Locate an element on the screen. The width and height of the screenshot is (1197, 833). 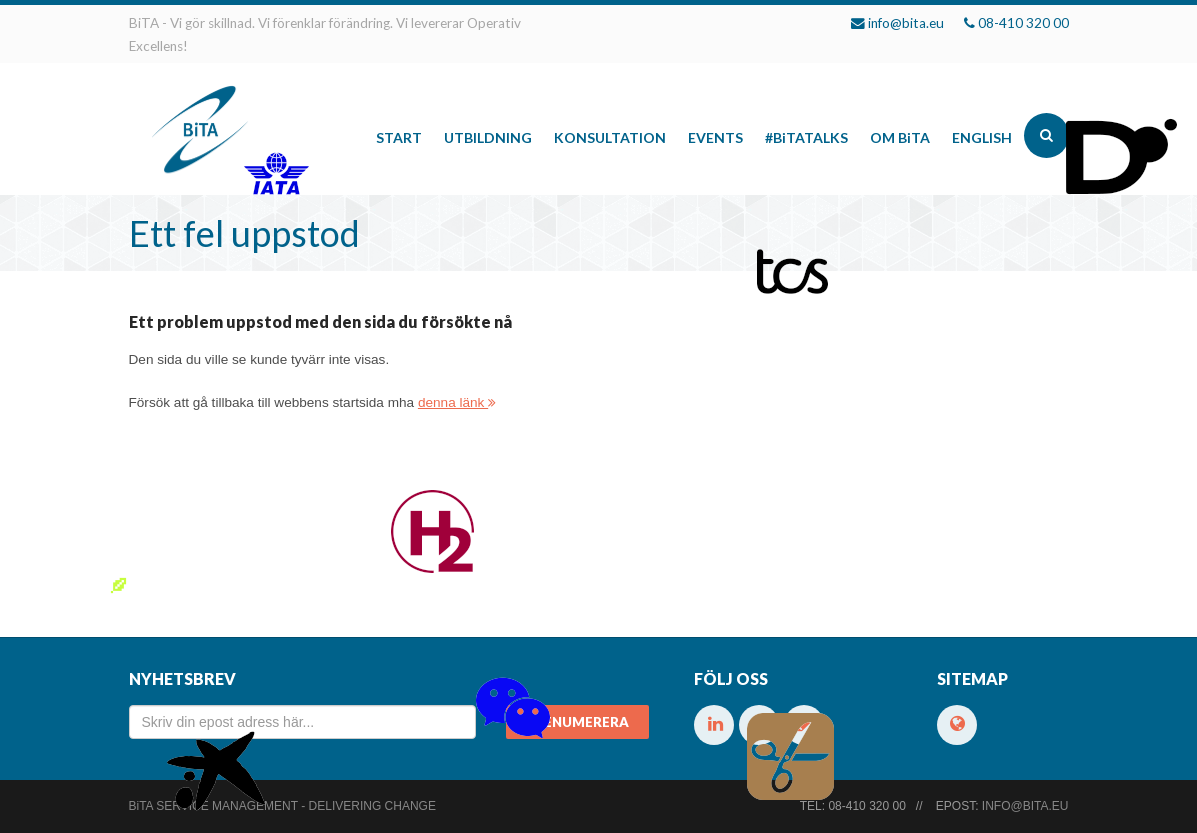
open WeChat messaging app is located at coordinates (513, 708).